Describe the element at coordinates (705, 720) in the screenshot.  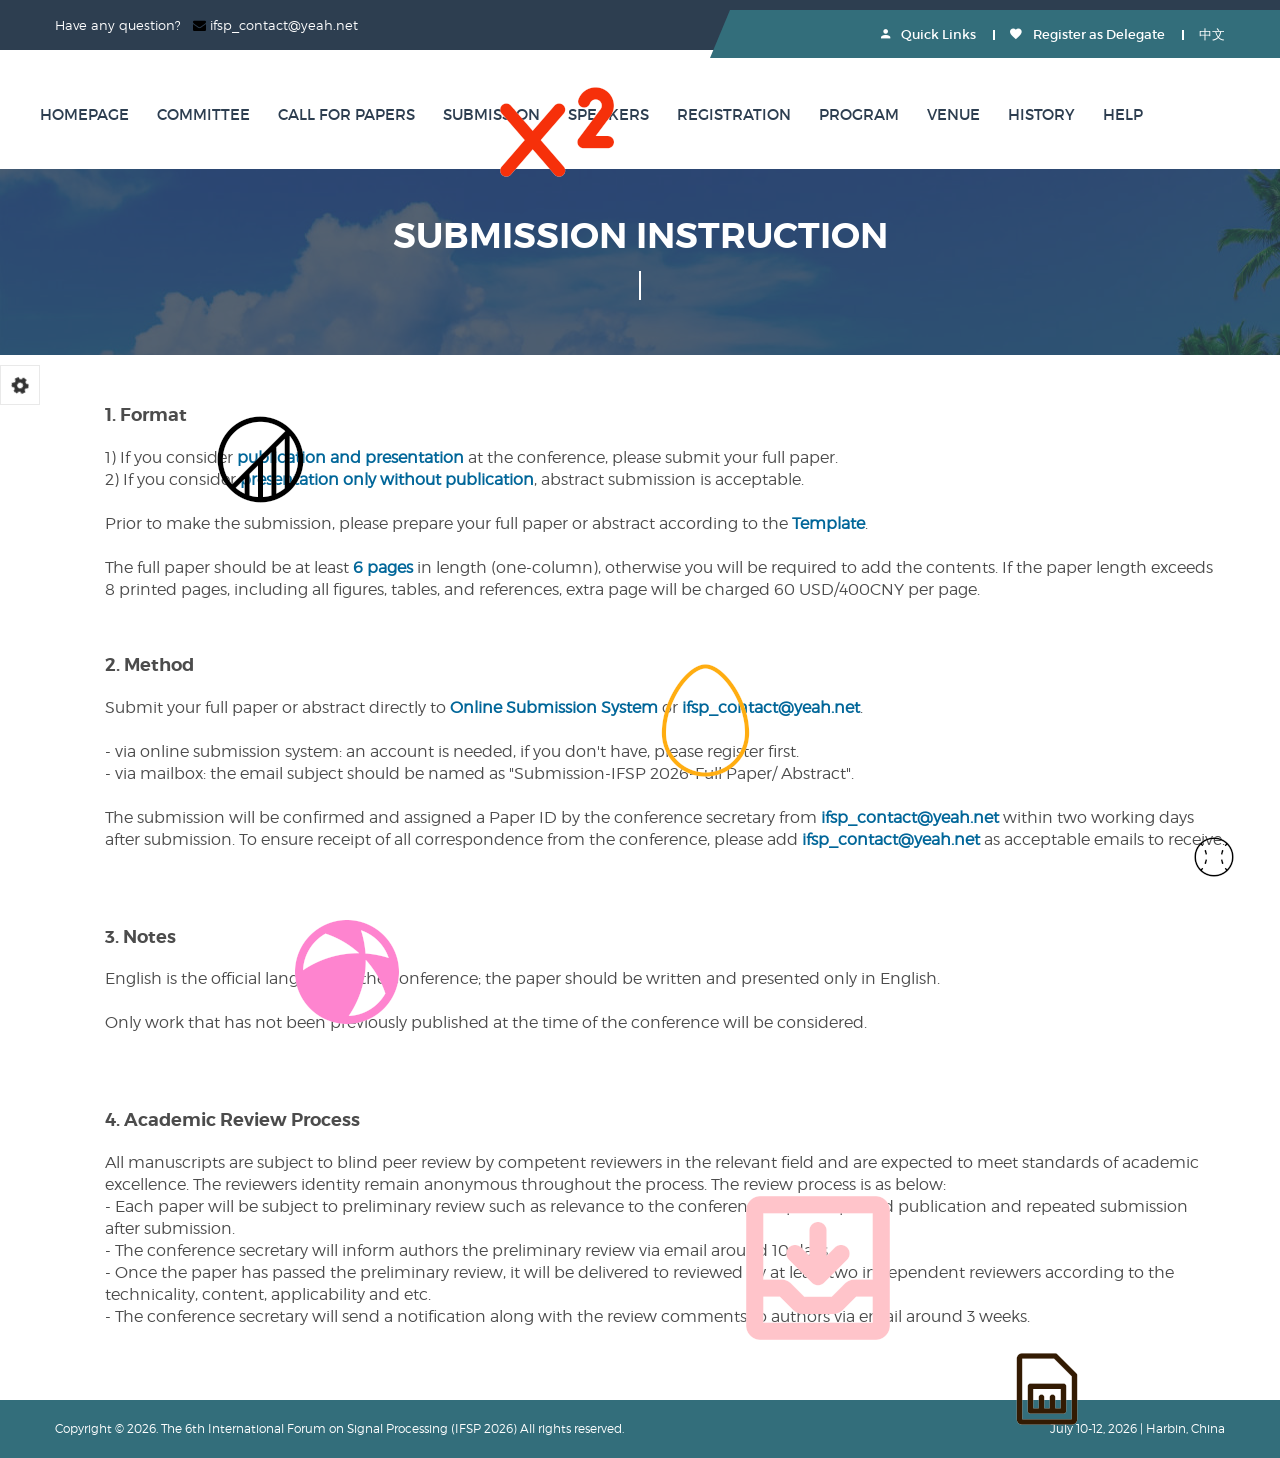
I see `indicates egg or egg-containing ingredient` at that location.